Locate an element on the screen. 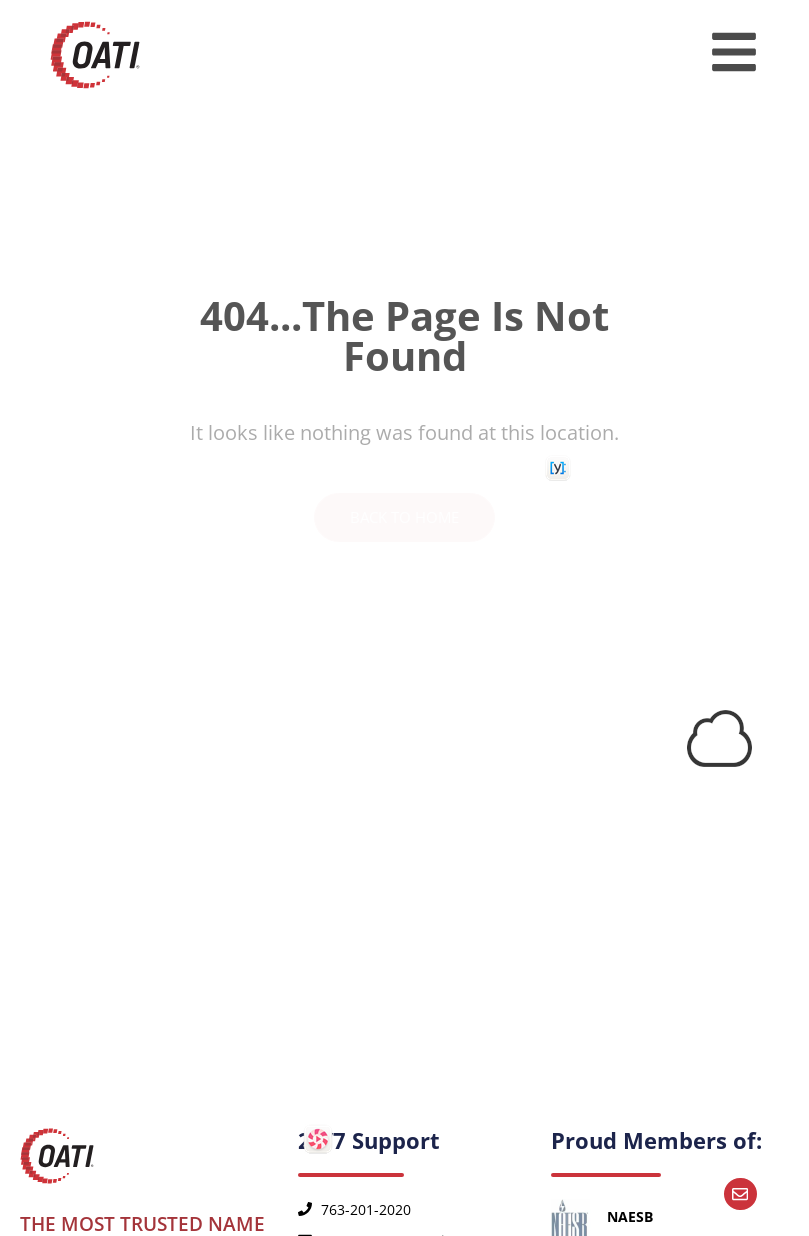 The image size is (809, 1236). open jupyter notebook for interactive python coding is located at coordinates (558, 468).